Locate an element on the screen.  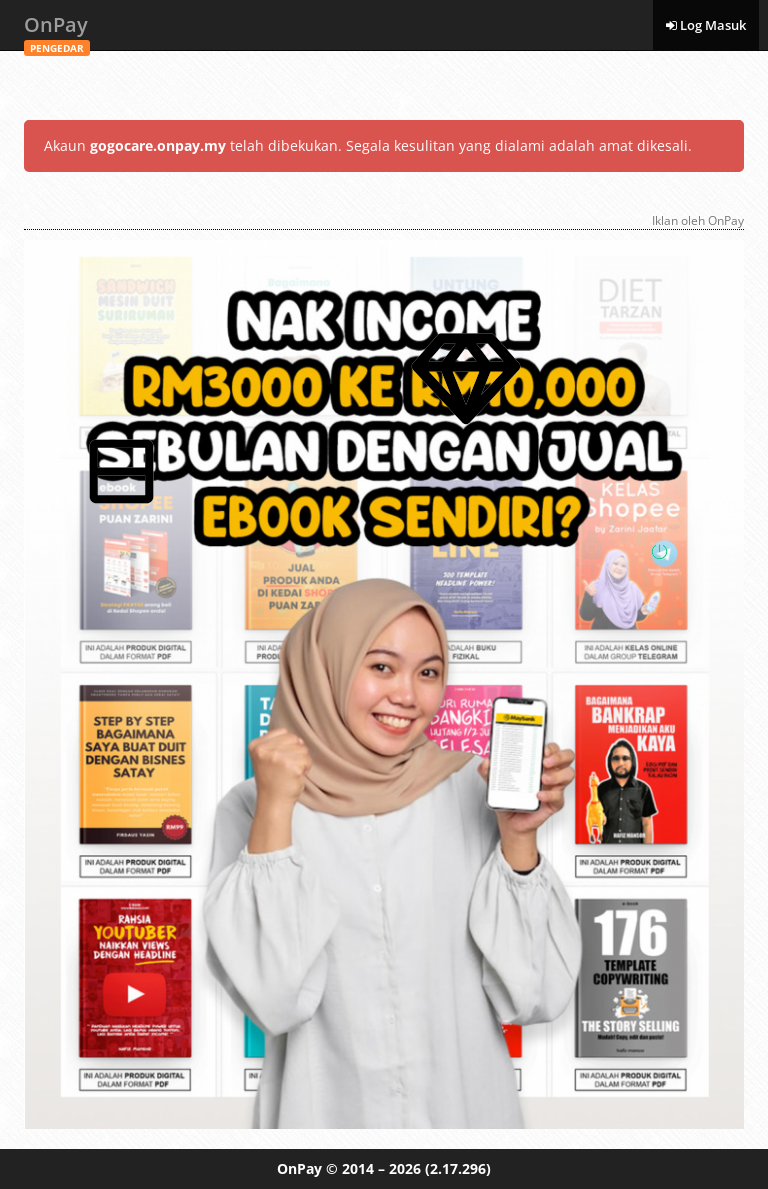
open sketch design app is located at coordinates (466, 377).